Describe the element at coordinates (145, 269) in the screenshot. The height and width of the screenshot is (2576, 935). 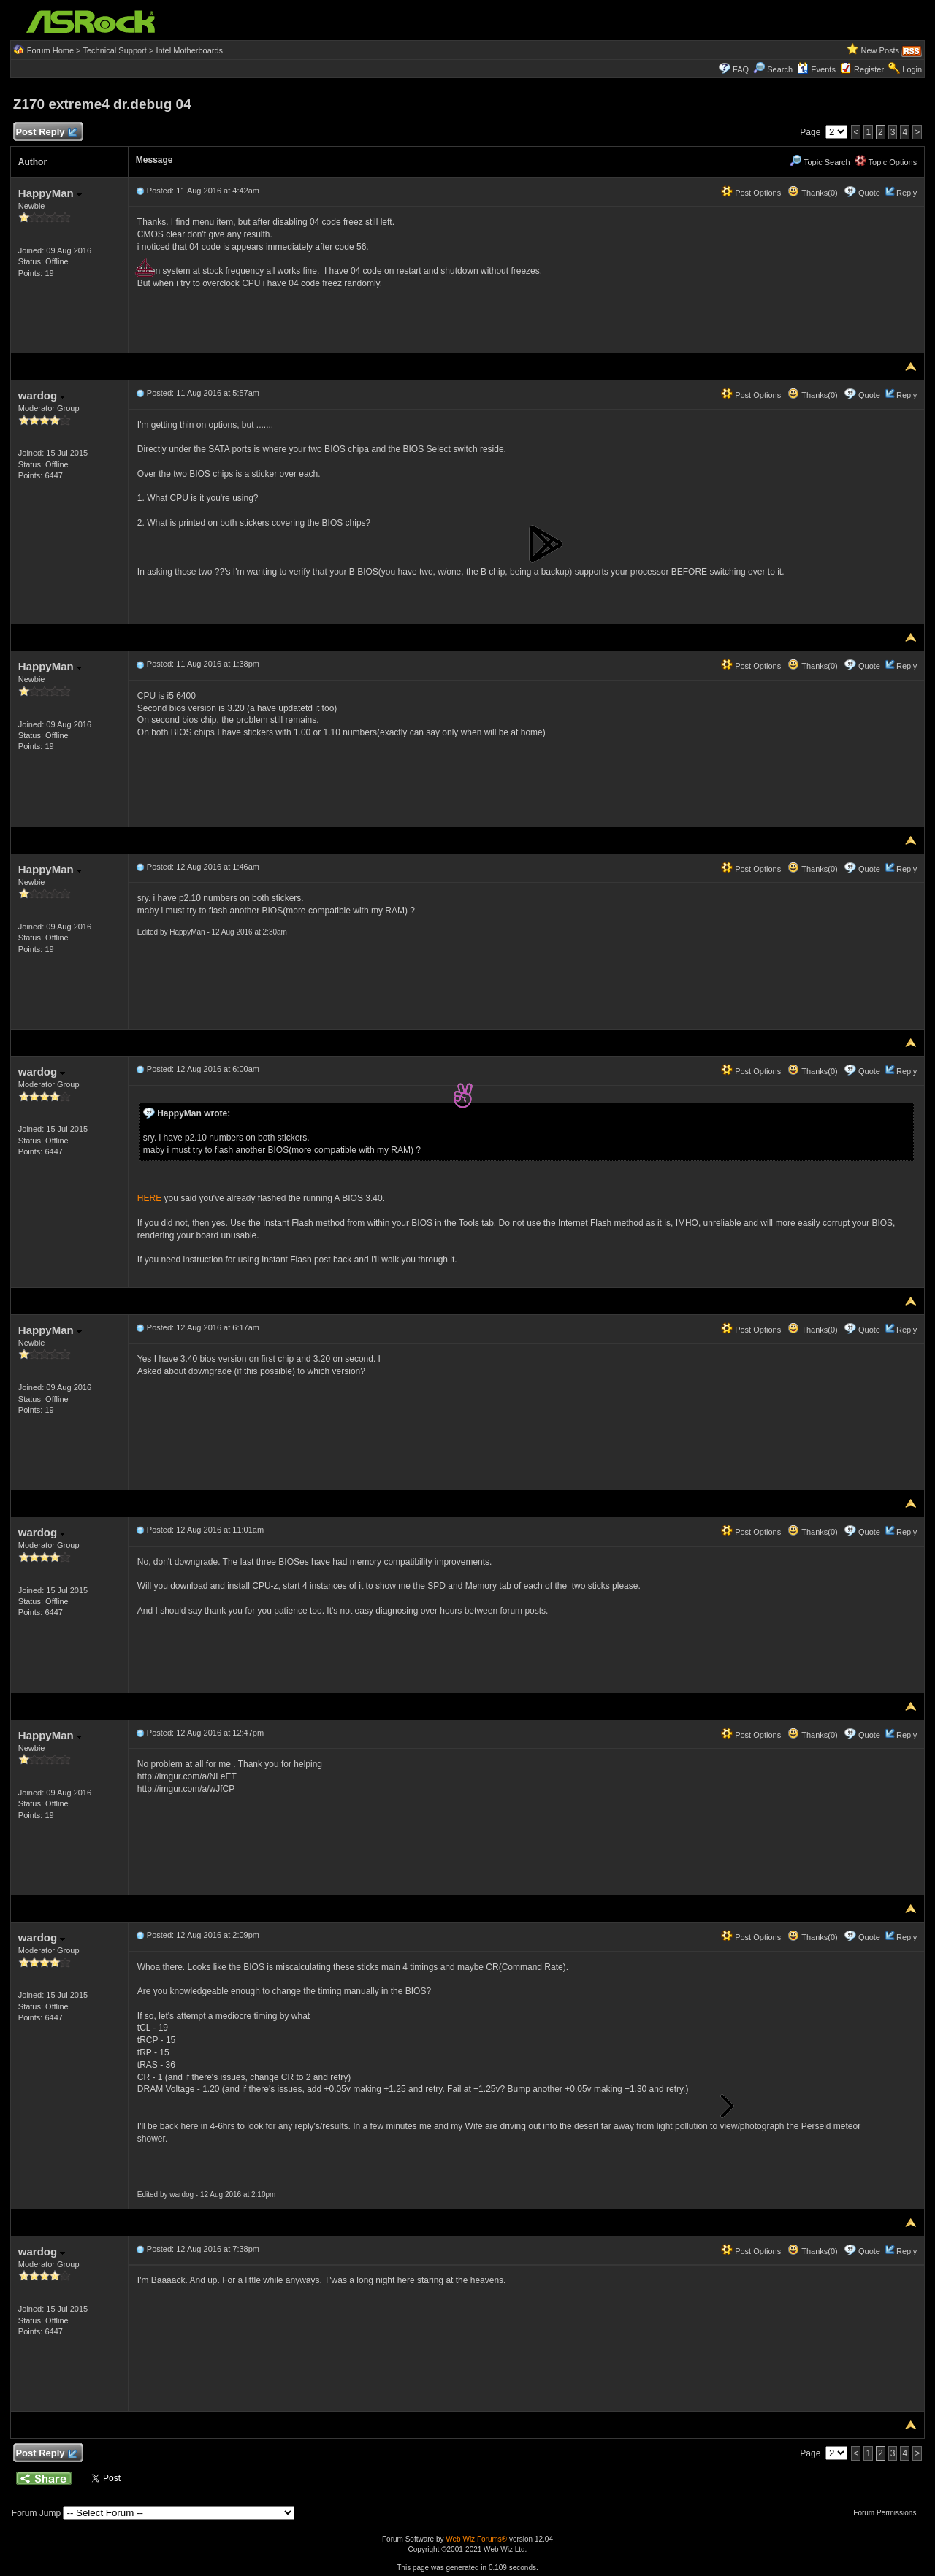
I see `access sailing or boating activities` at that location.